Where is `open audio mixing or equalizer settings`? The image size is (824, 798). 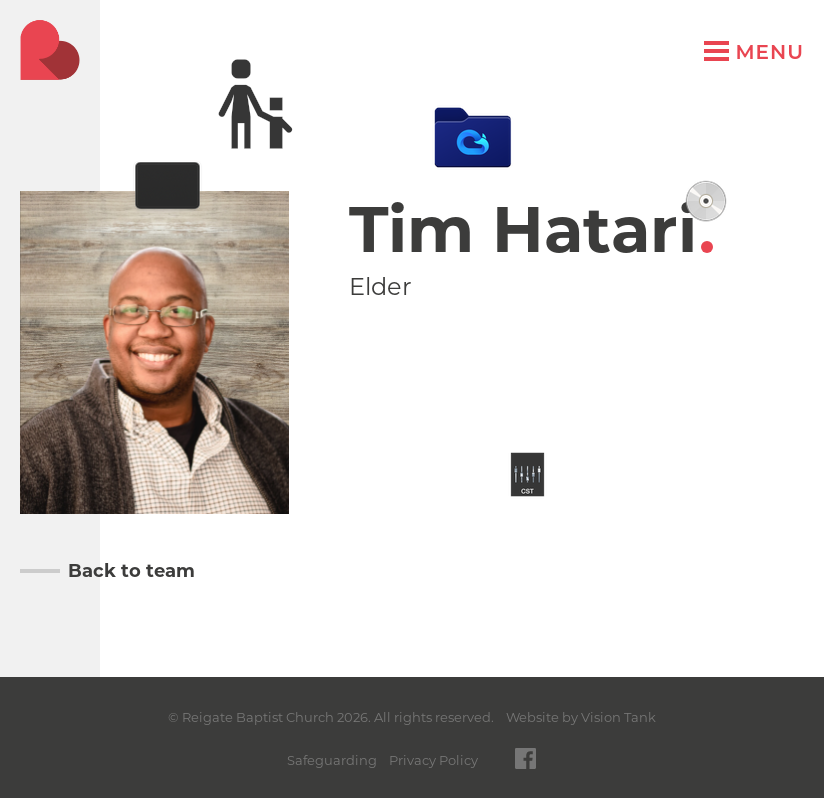 open audio mixing or equalizer settings is located at coordinates (527, 475).